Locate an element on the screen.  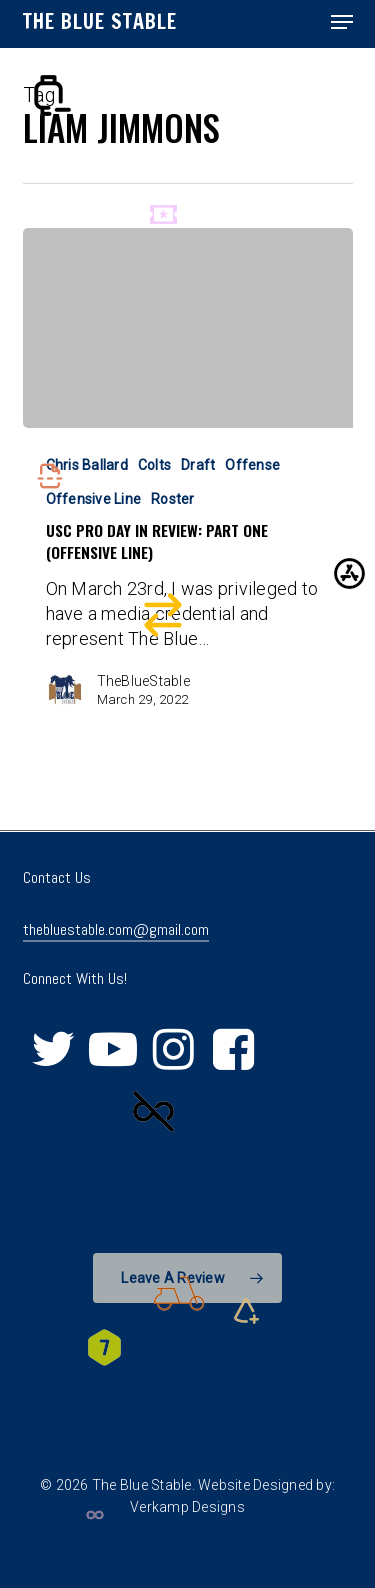
insert a page break in the document is located at coordinates (50, 476).